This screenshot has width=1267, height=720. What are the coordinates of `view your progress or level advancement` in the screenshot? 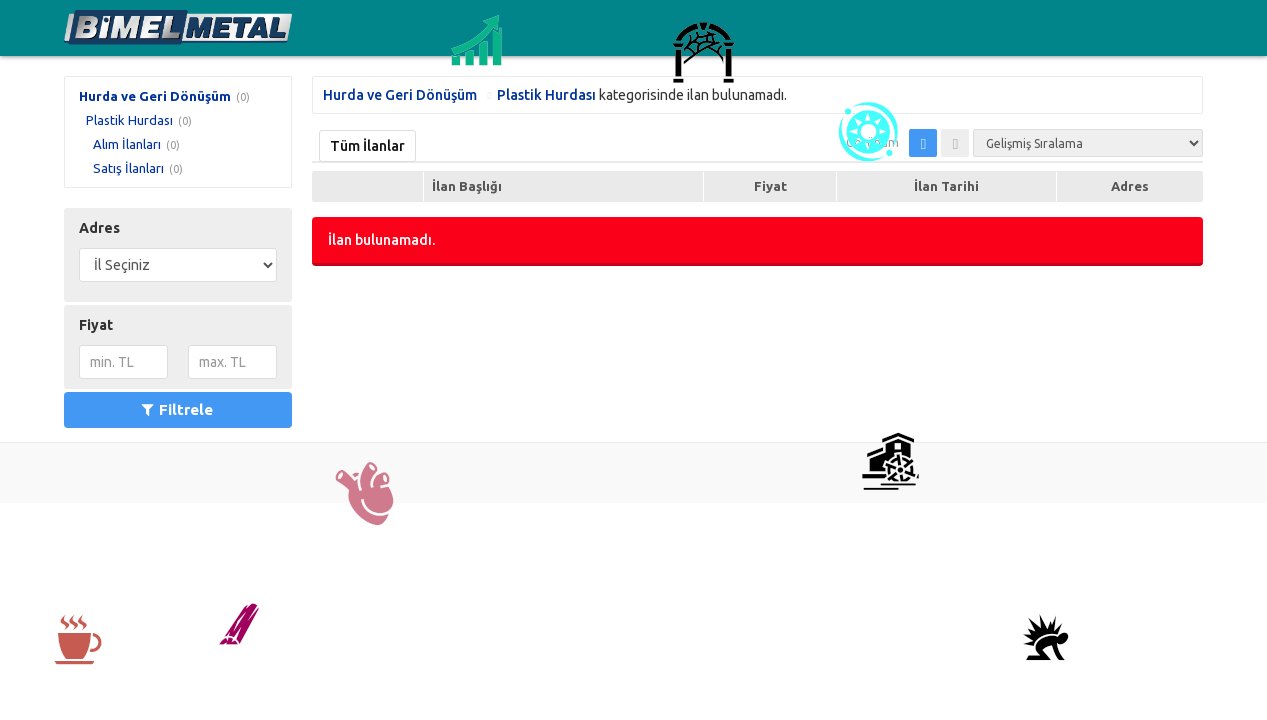 It's located at (476, 40).